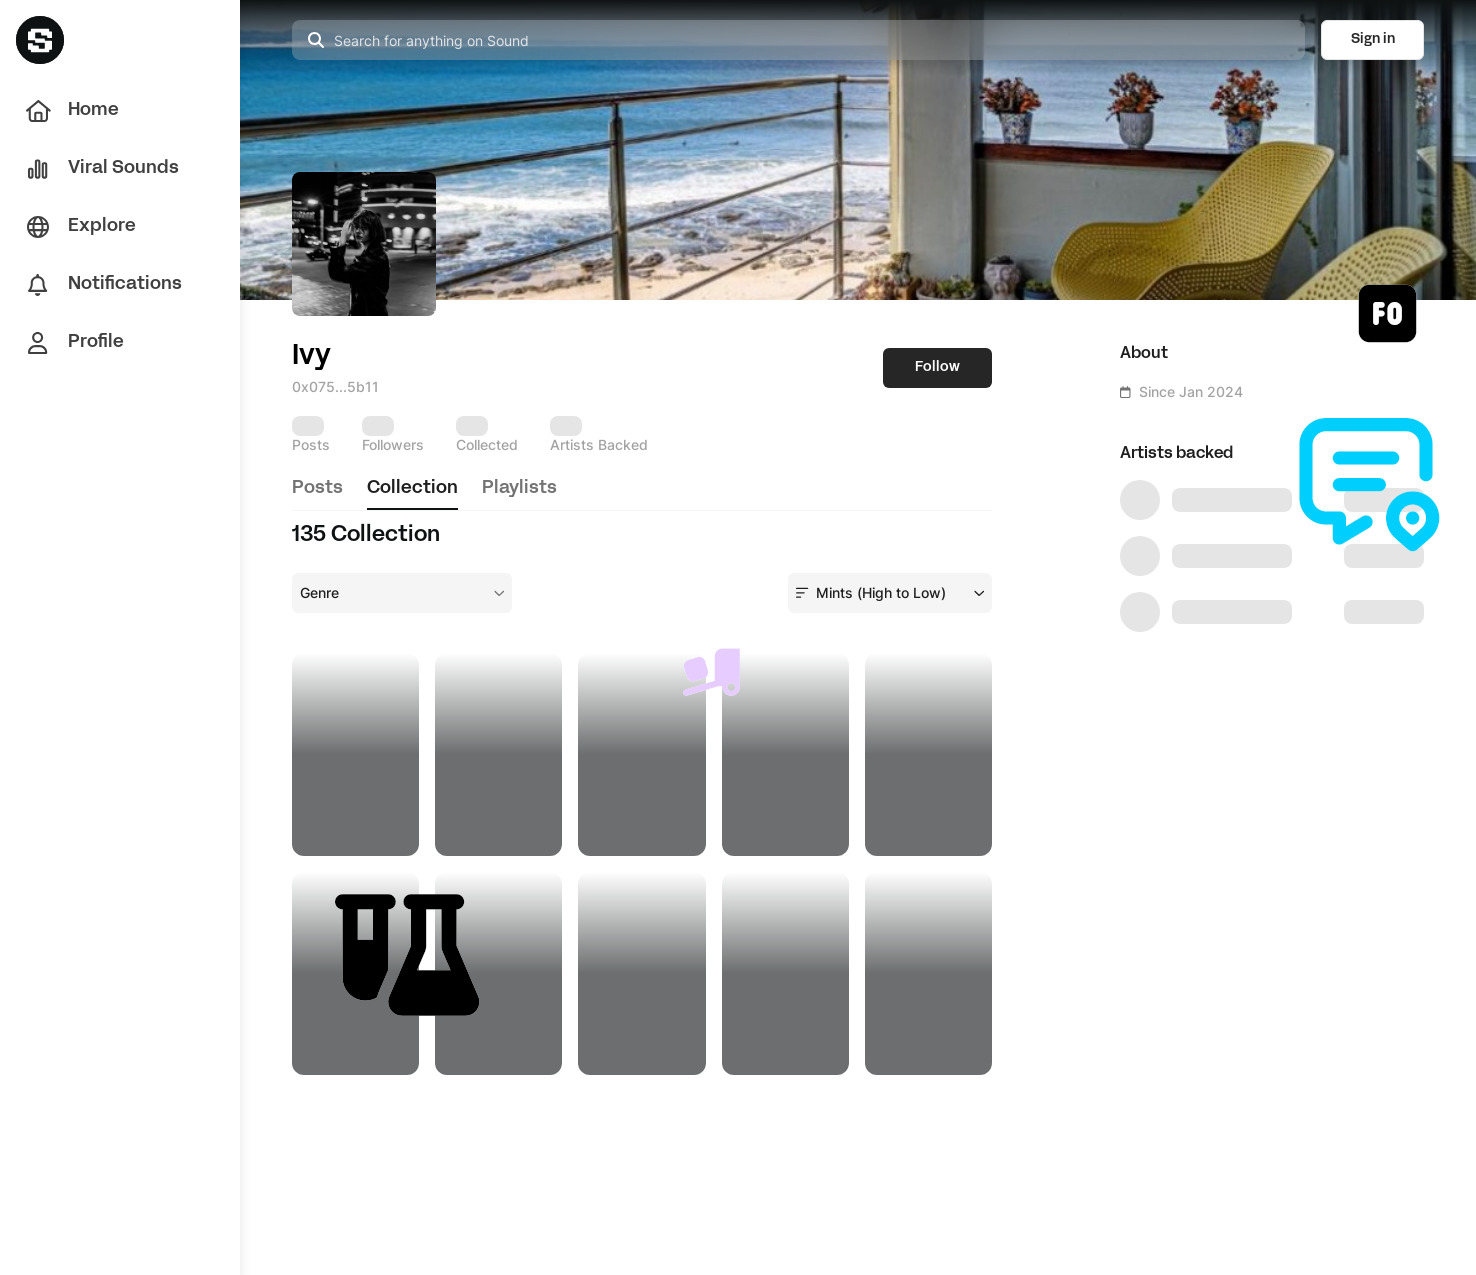 The image size is (1476, 1275). What do you see at coordinates (711, 670) in the screenshot?
I see `delivery truck unloading a package` at bounding box center [711, 670].